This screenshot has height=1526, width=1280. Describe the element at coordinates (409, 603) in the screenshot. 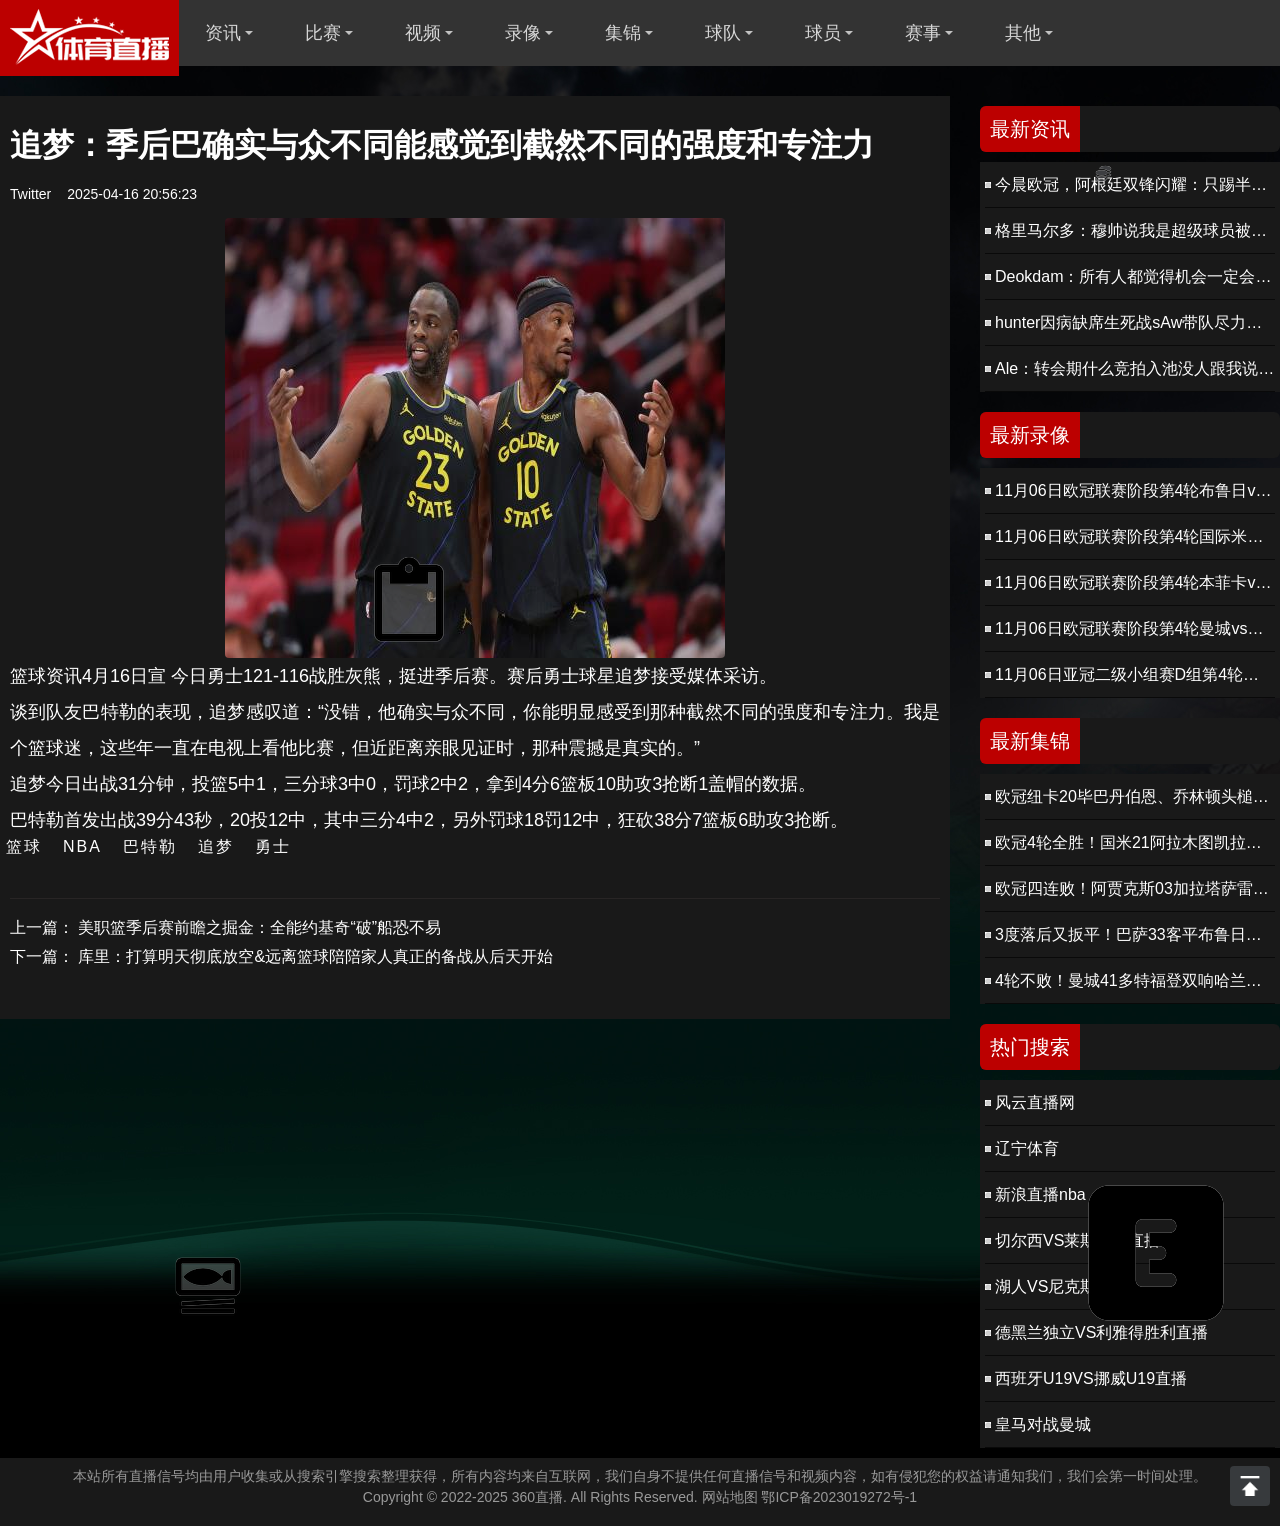

I see `paste content from clipboard` at that location.